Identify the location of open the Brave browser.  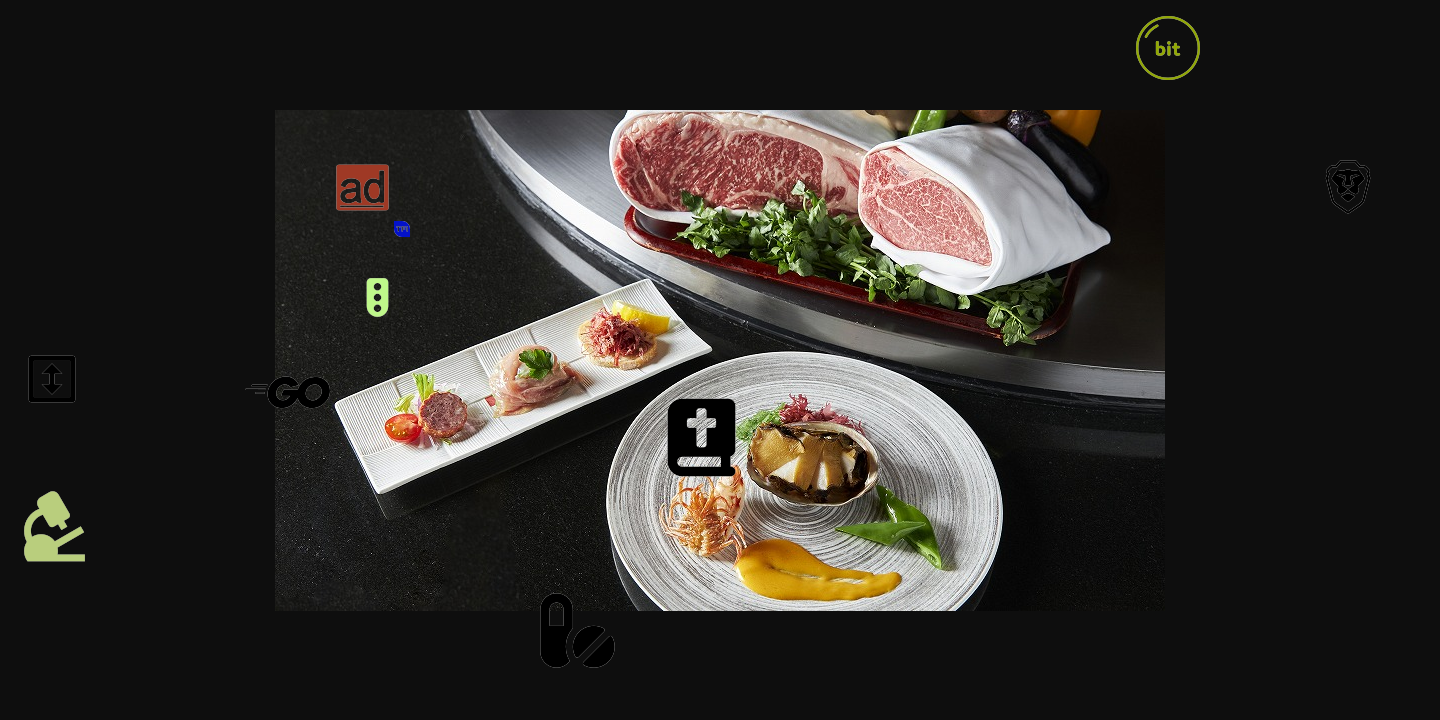
(1348, 187).